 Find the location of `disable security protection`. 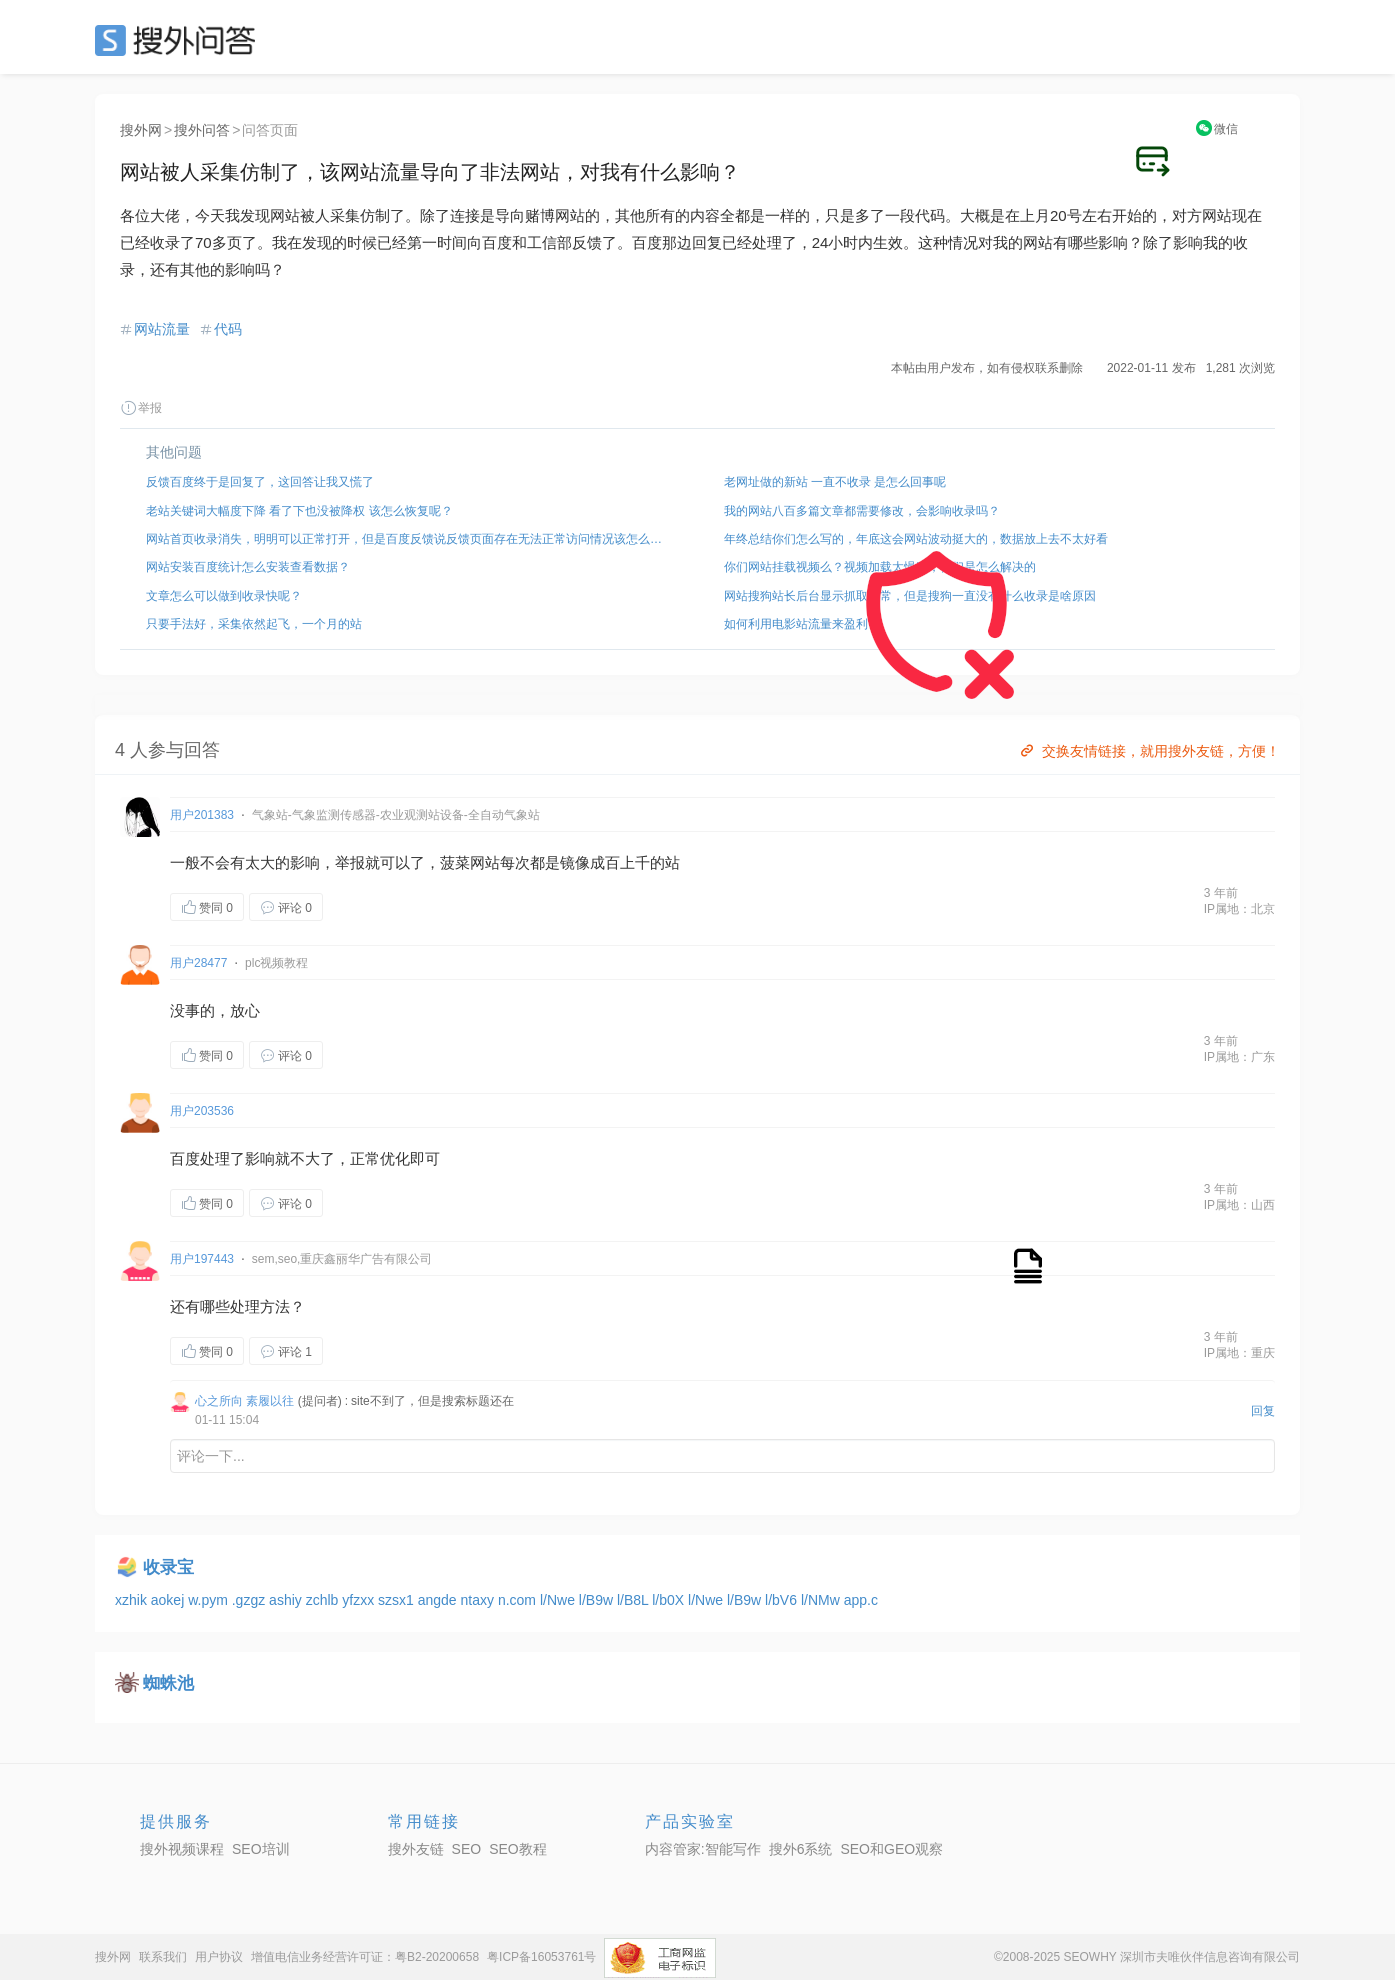

disable security protection is located at coordinates (936, 621).